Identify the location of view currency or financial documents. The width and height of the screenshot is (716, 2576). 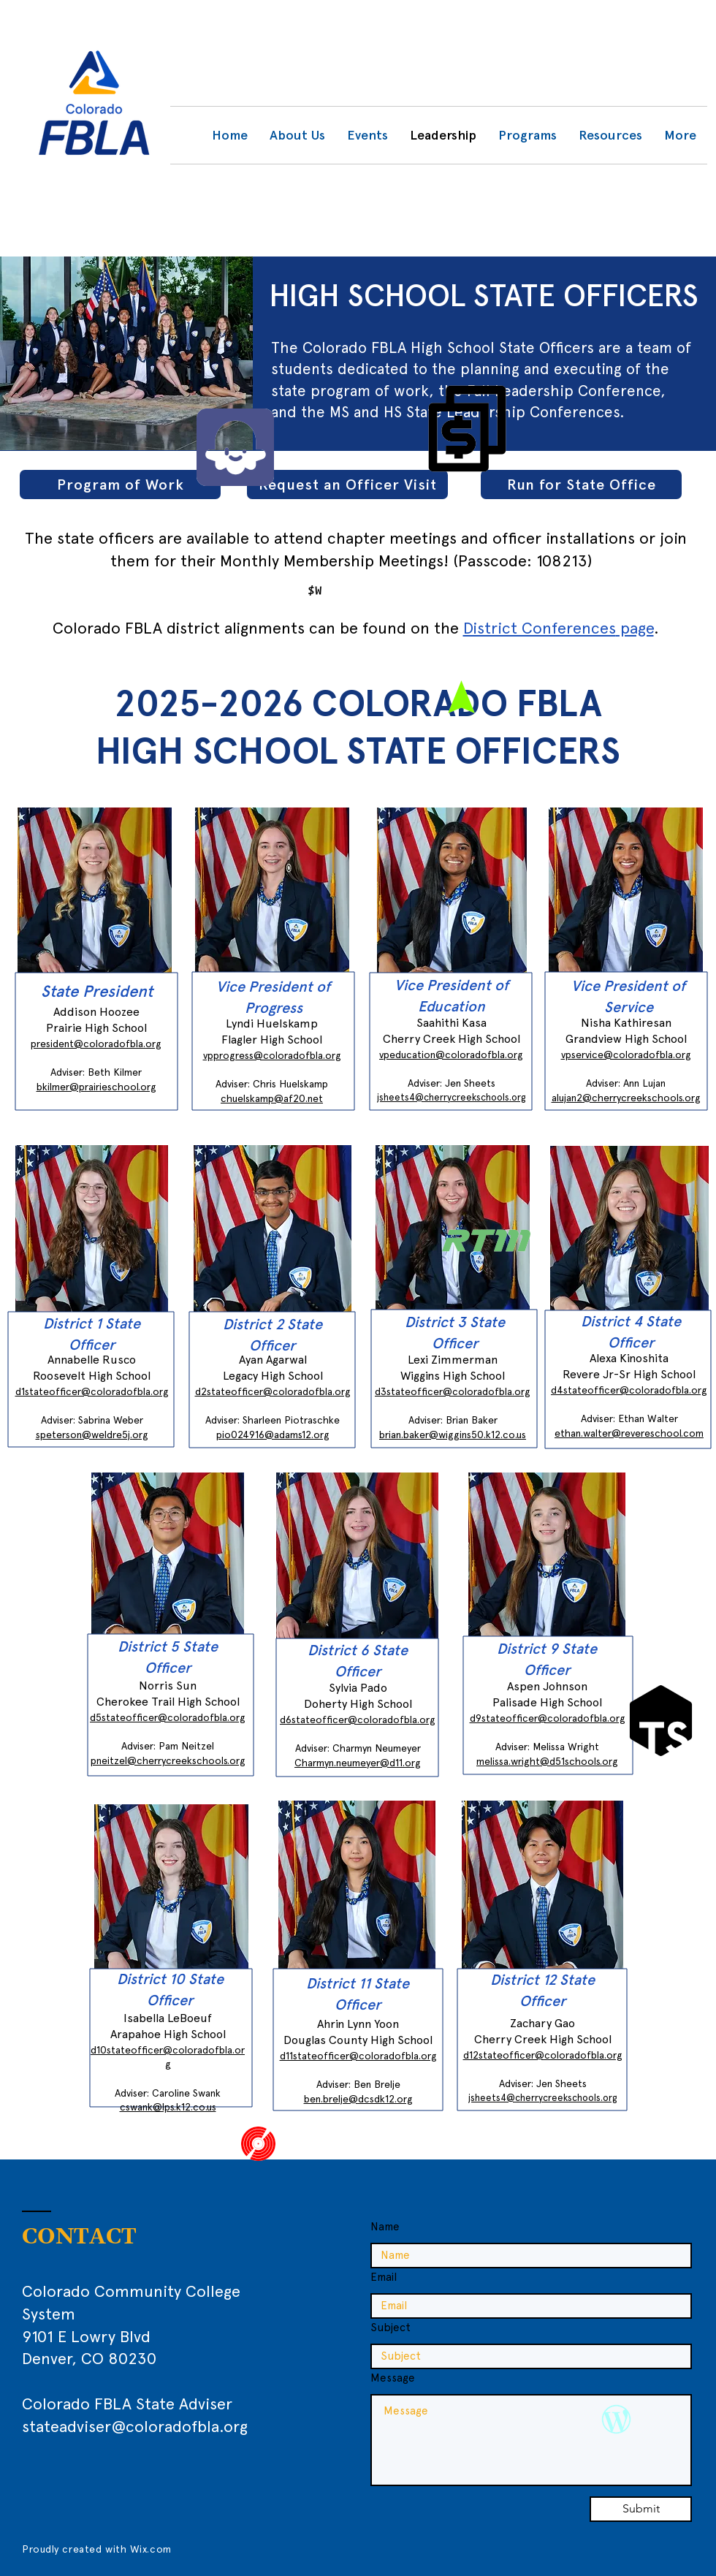
(467, 428).